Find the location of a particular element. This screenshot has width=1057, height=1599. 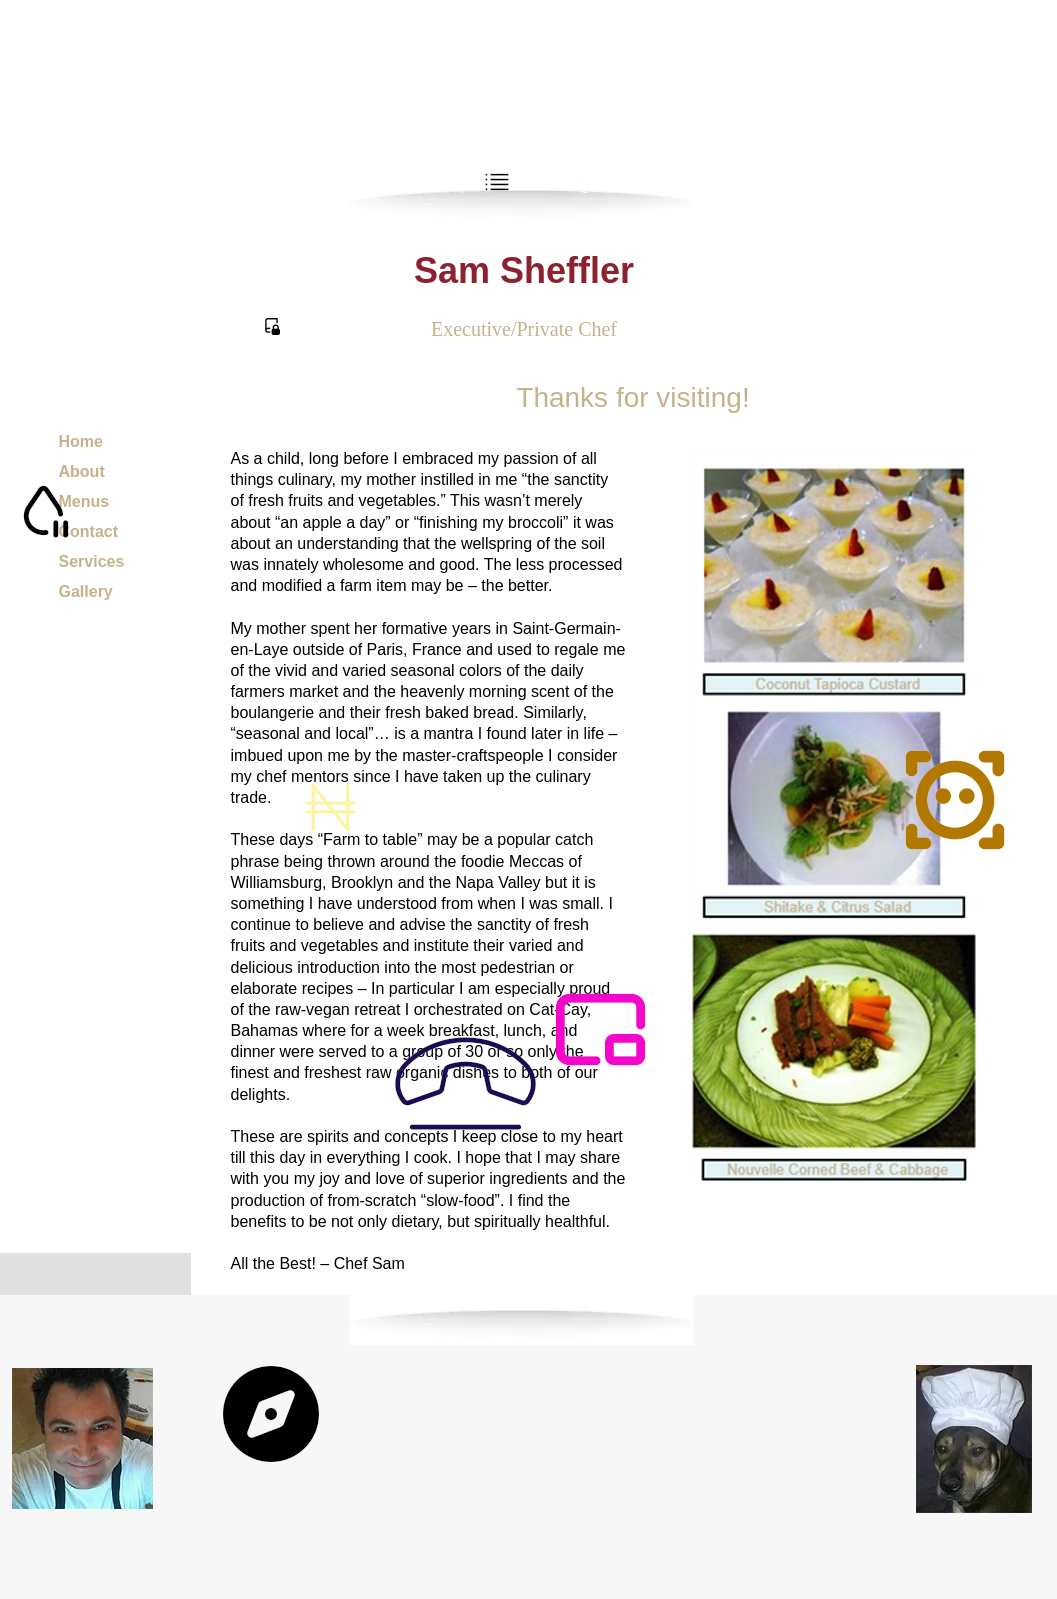

end the current call is located at coordinates (465, 1083).